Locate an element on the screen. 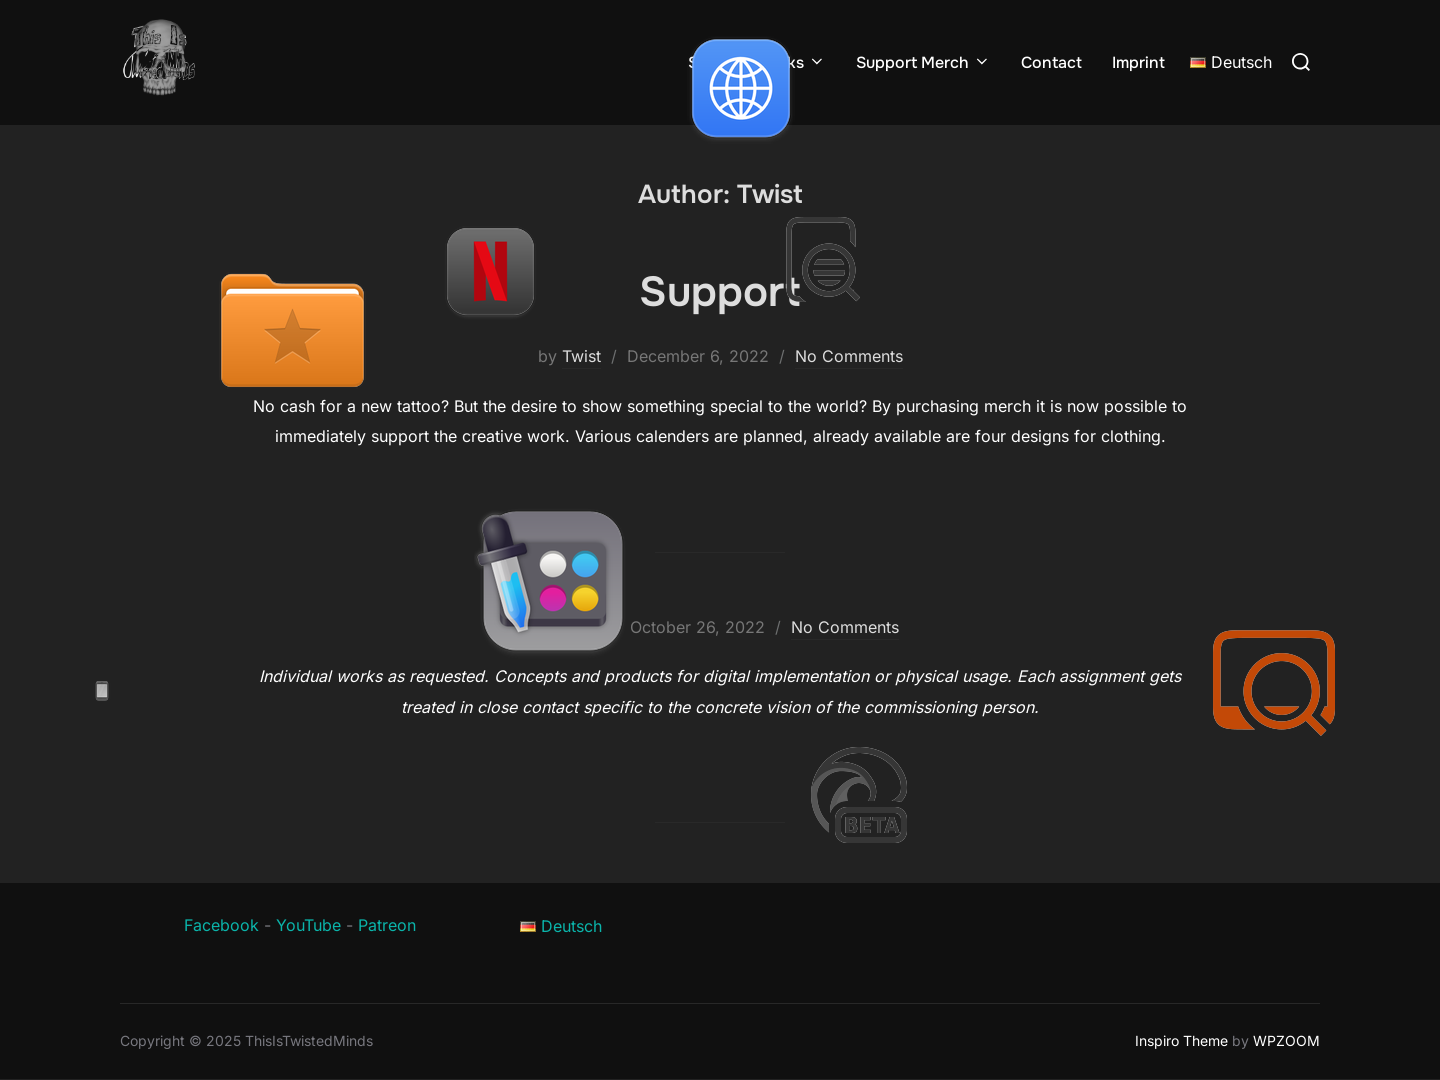 This screenshot has height=1080, width=1440. open the eyedropper color picker app is located at coordinates (553, 581).